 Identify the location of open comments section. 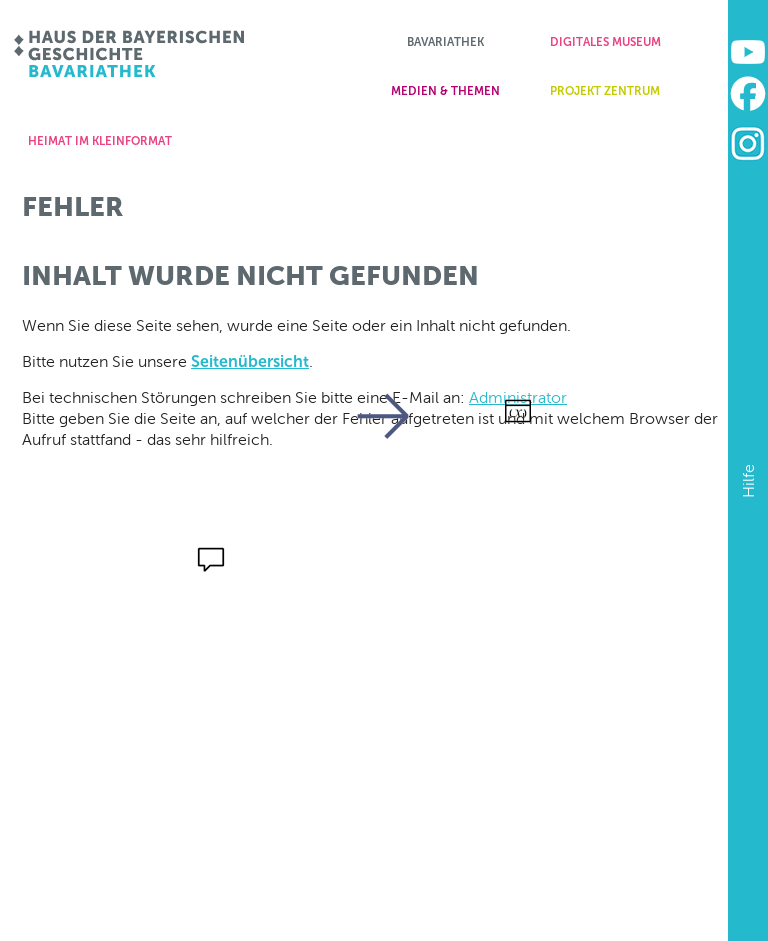
(211, 559).